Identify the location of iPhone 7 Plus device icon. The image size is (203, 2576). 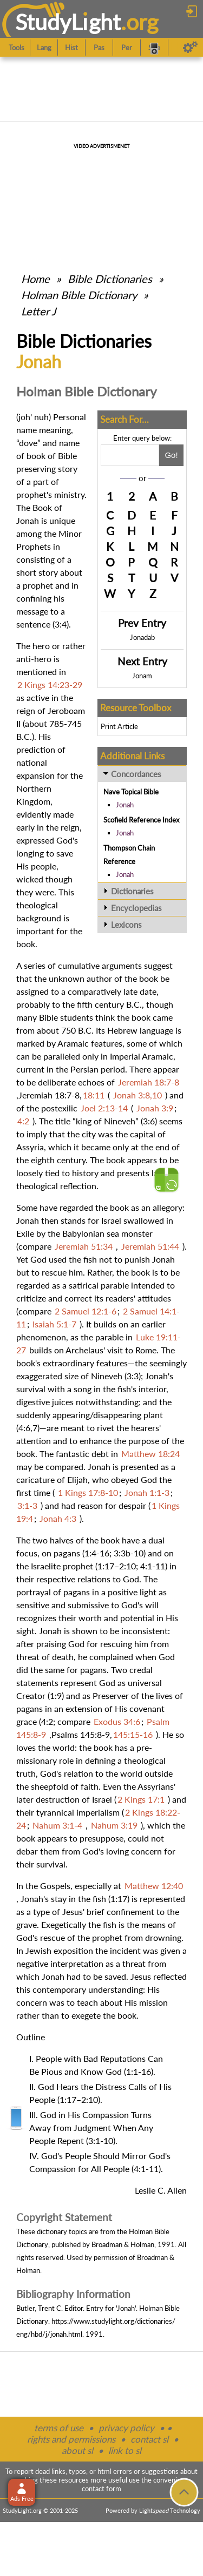
(16, 2118).